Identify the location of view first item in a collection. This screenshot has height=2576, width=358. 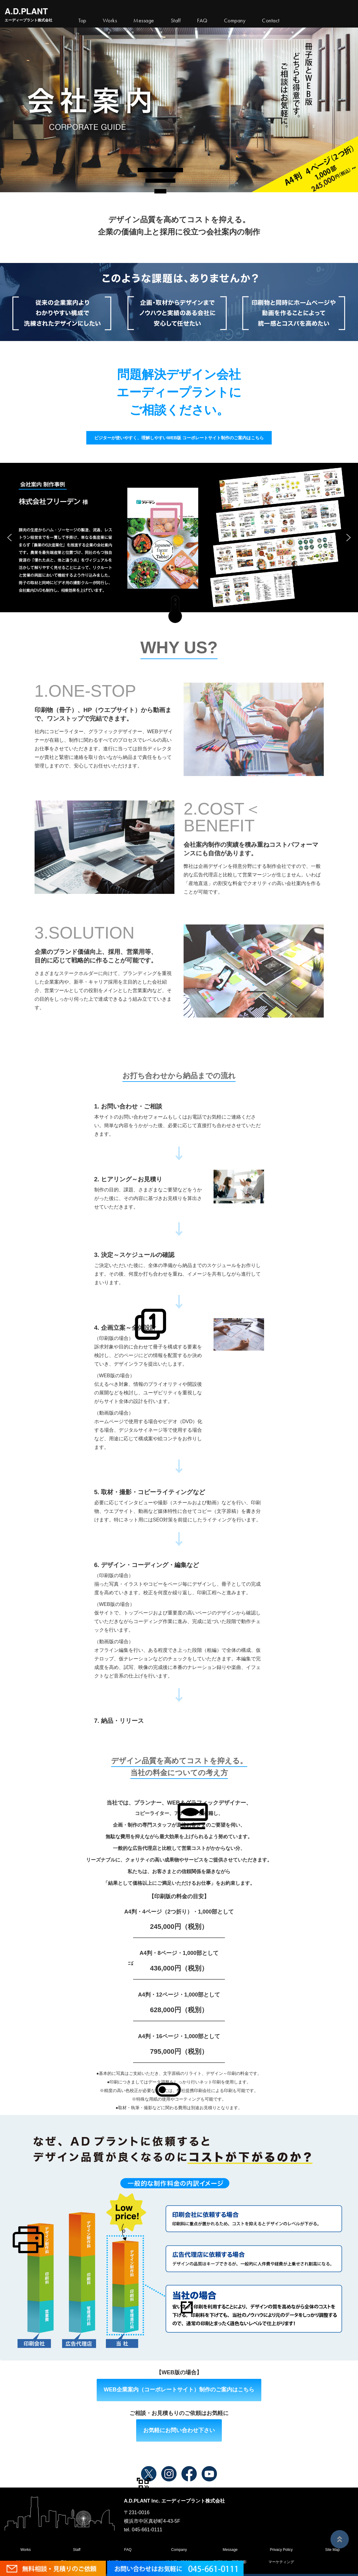
(151, 1324).